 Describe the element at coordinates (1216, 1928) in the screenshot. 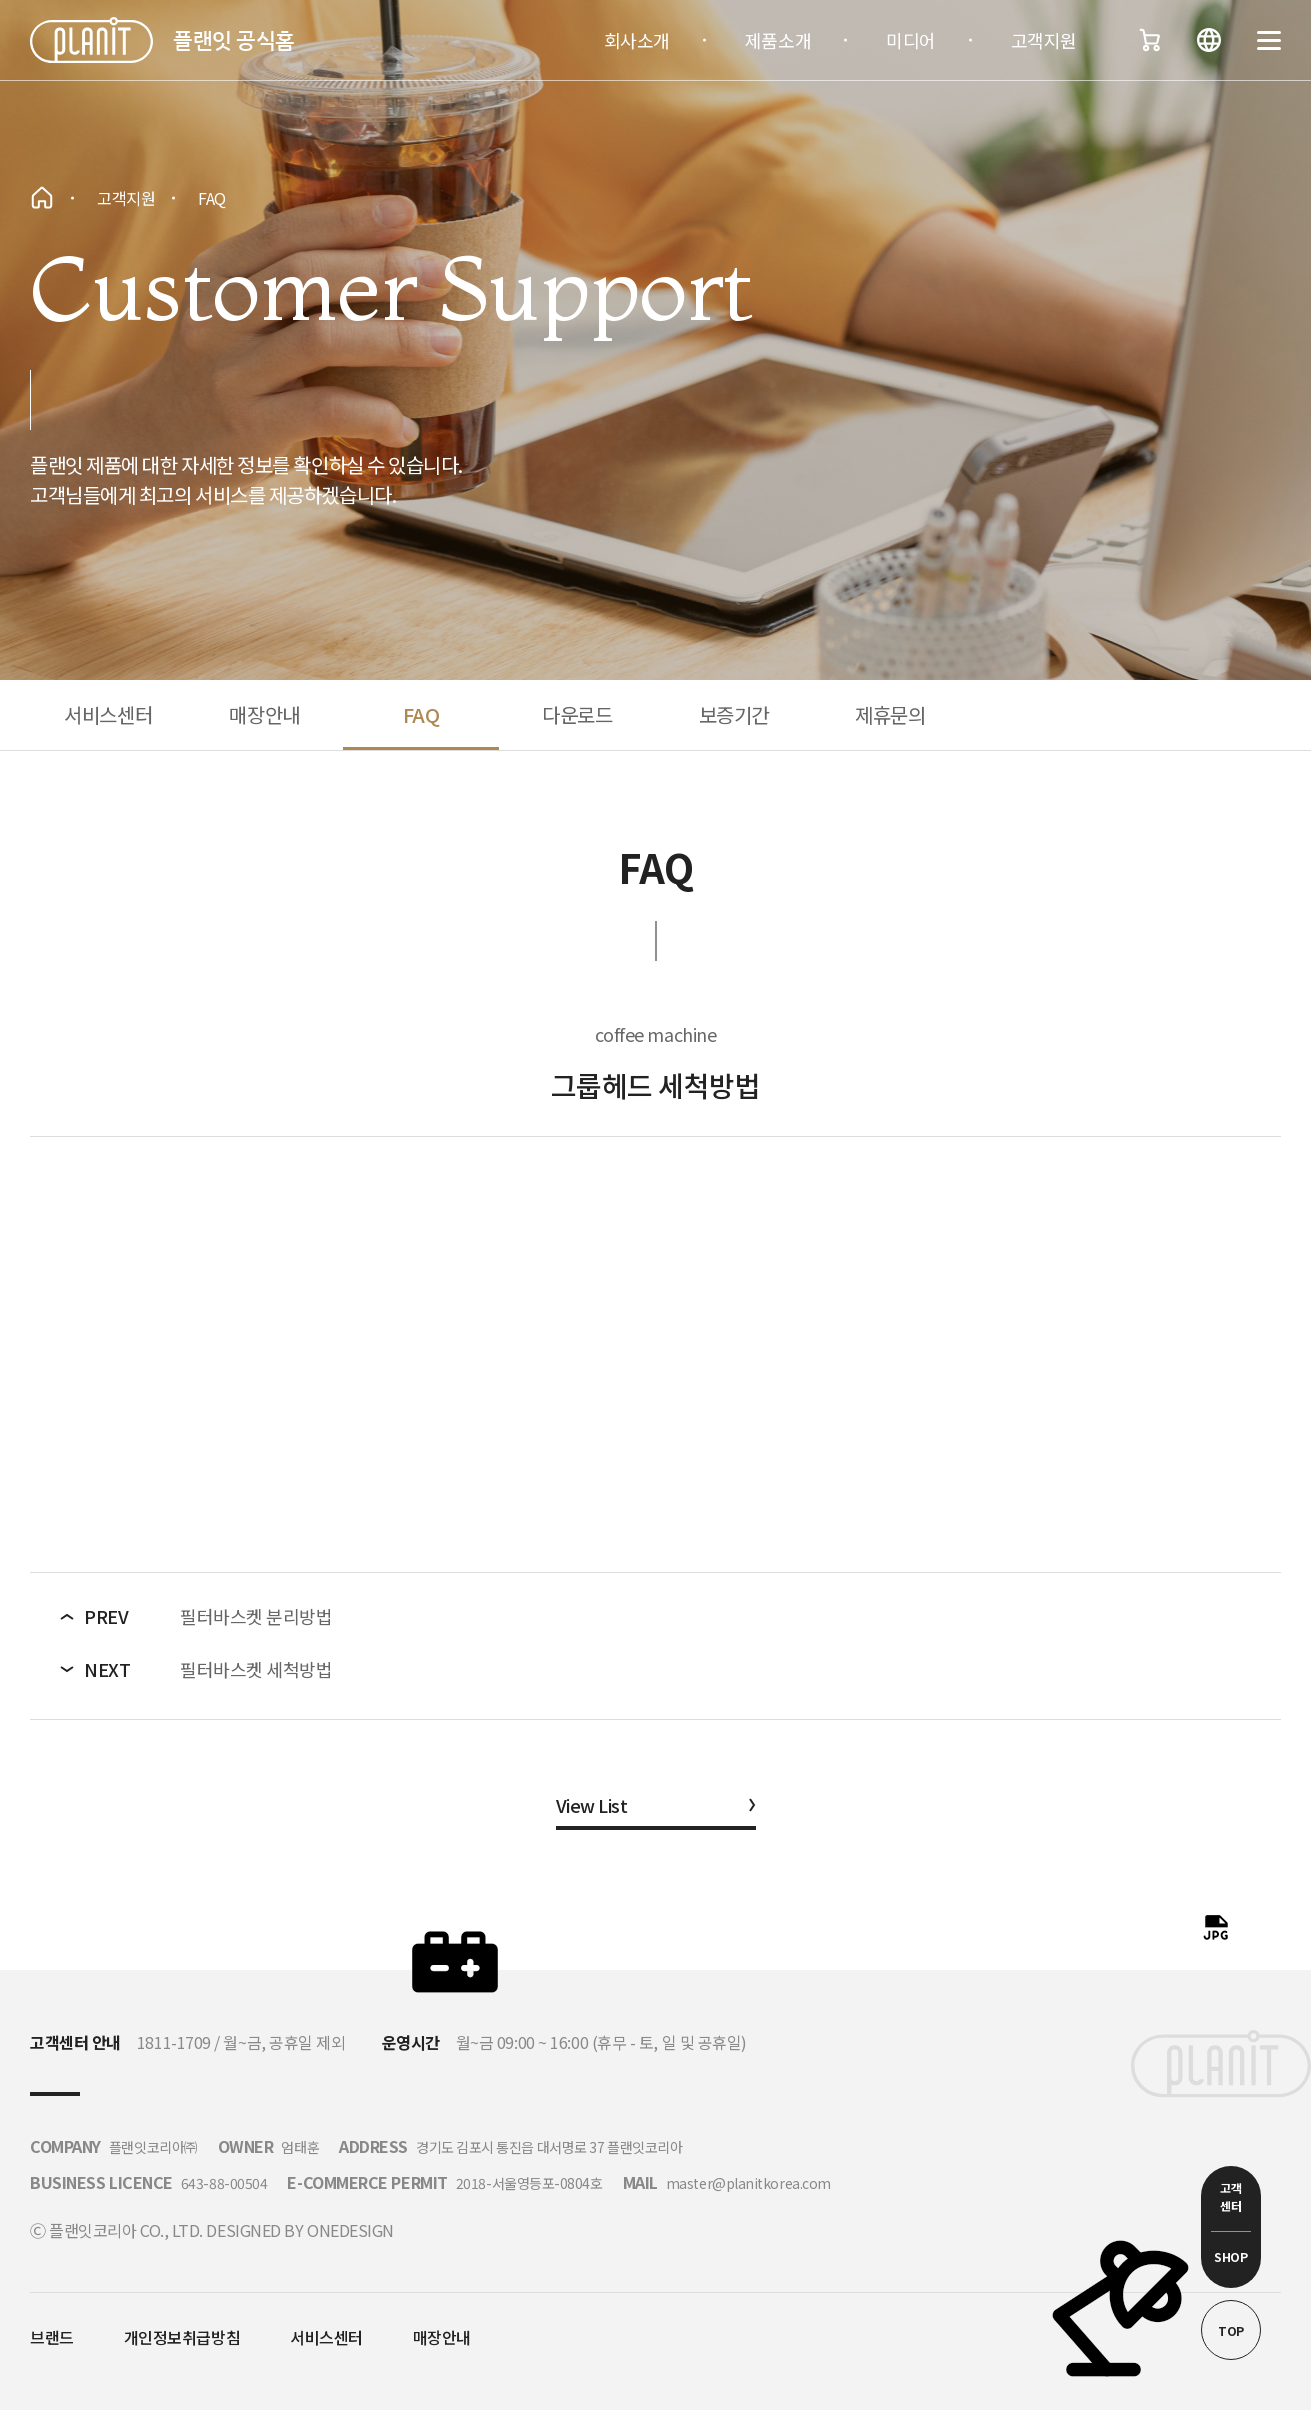

I see `view or open a JPG image file` at that location.